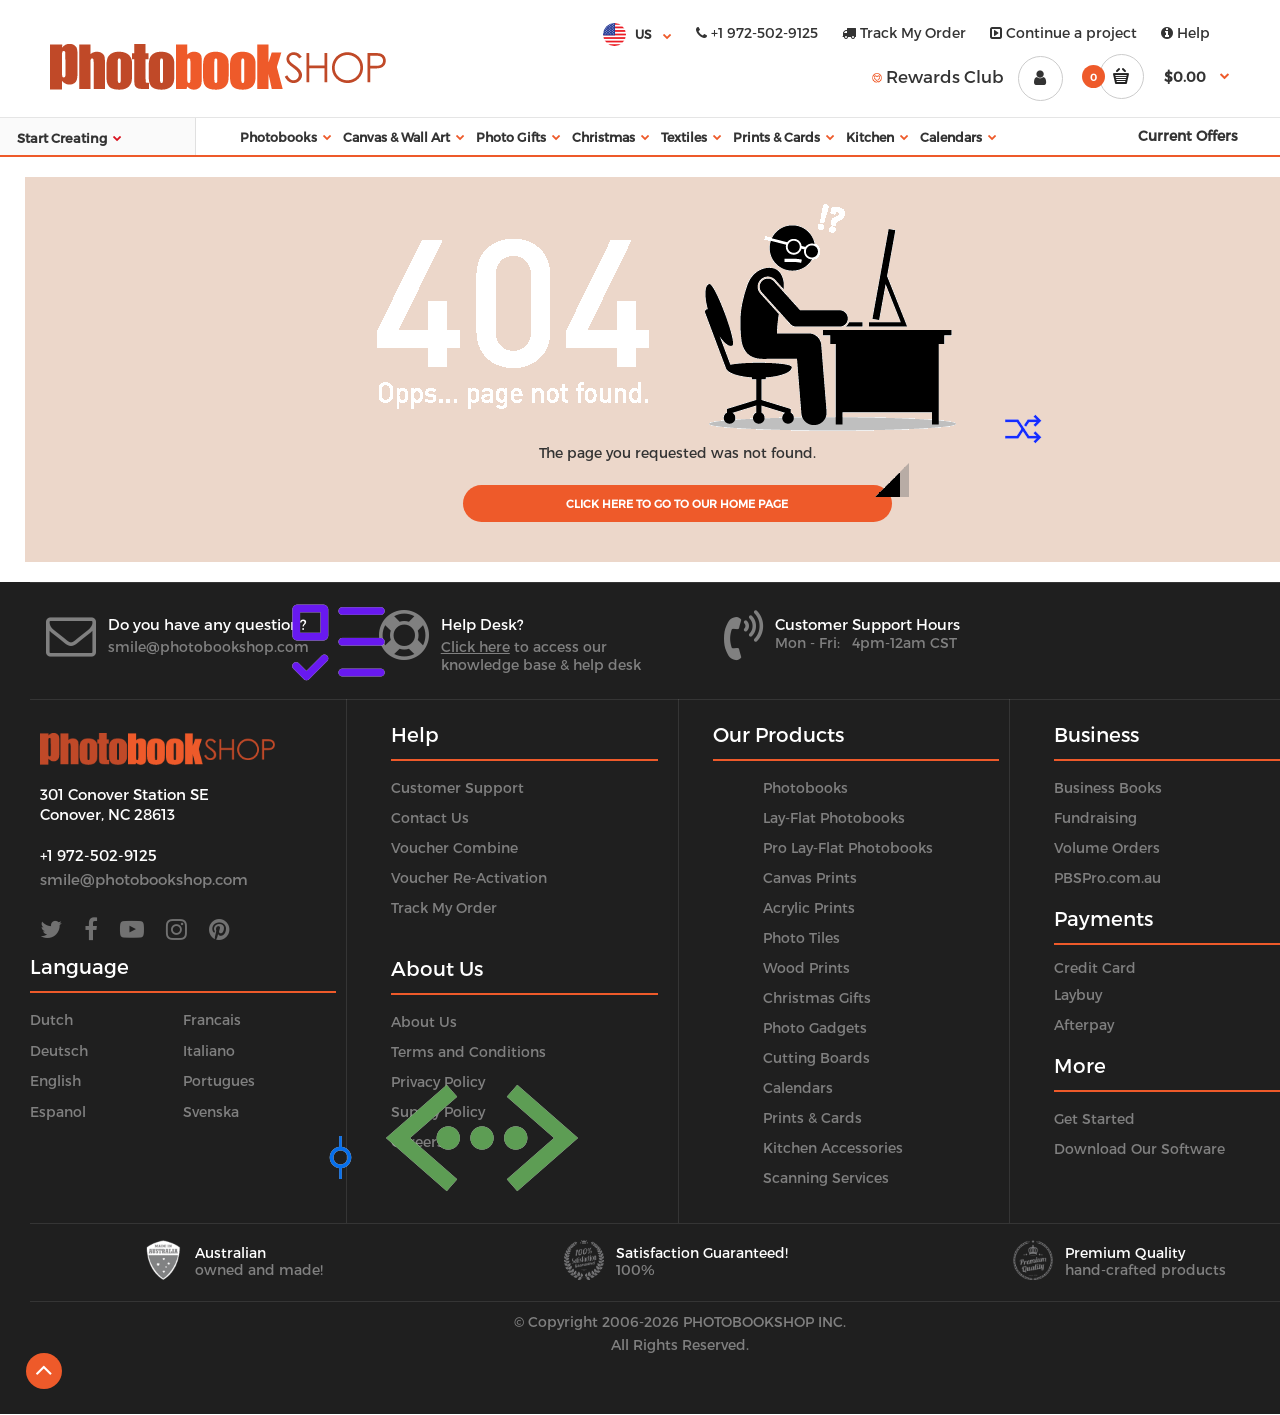  What do you see at coordinates (1023, 429) in the screenshot?
I see `shuffle playlist or queue order` at bounding box center [1023, 429].